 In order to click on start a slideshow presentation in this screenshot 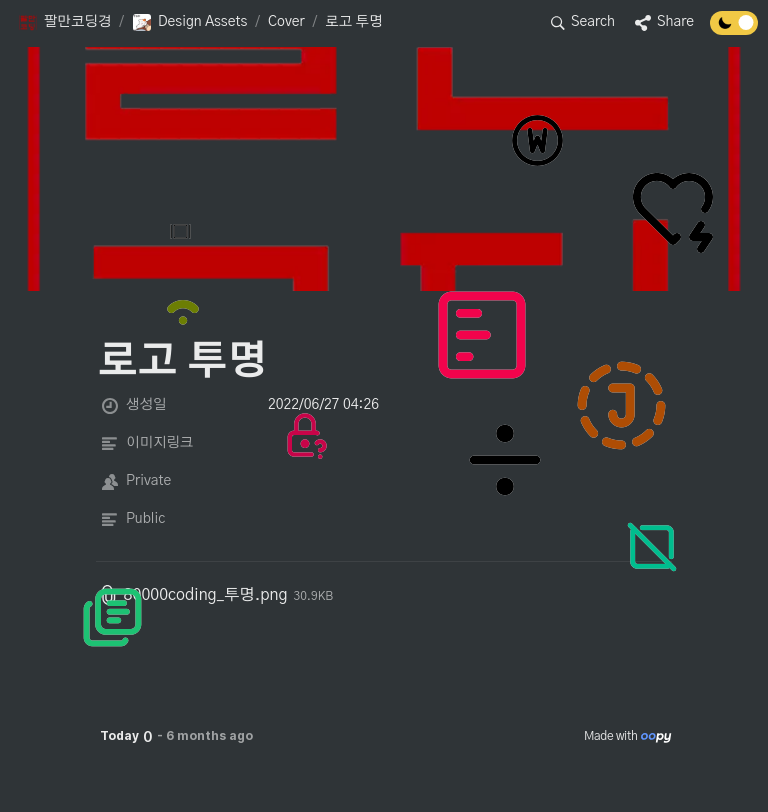, I will do `click(180, 231)`.